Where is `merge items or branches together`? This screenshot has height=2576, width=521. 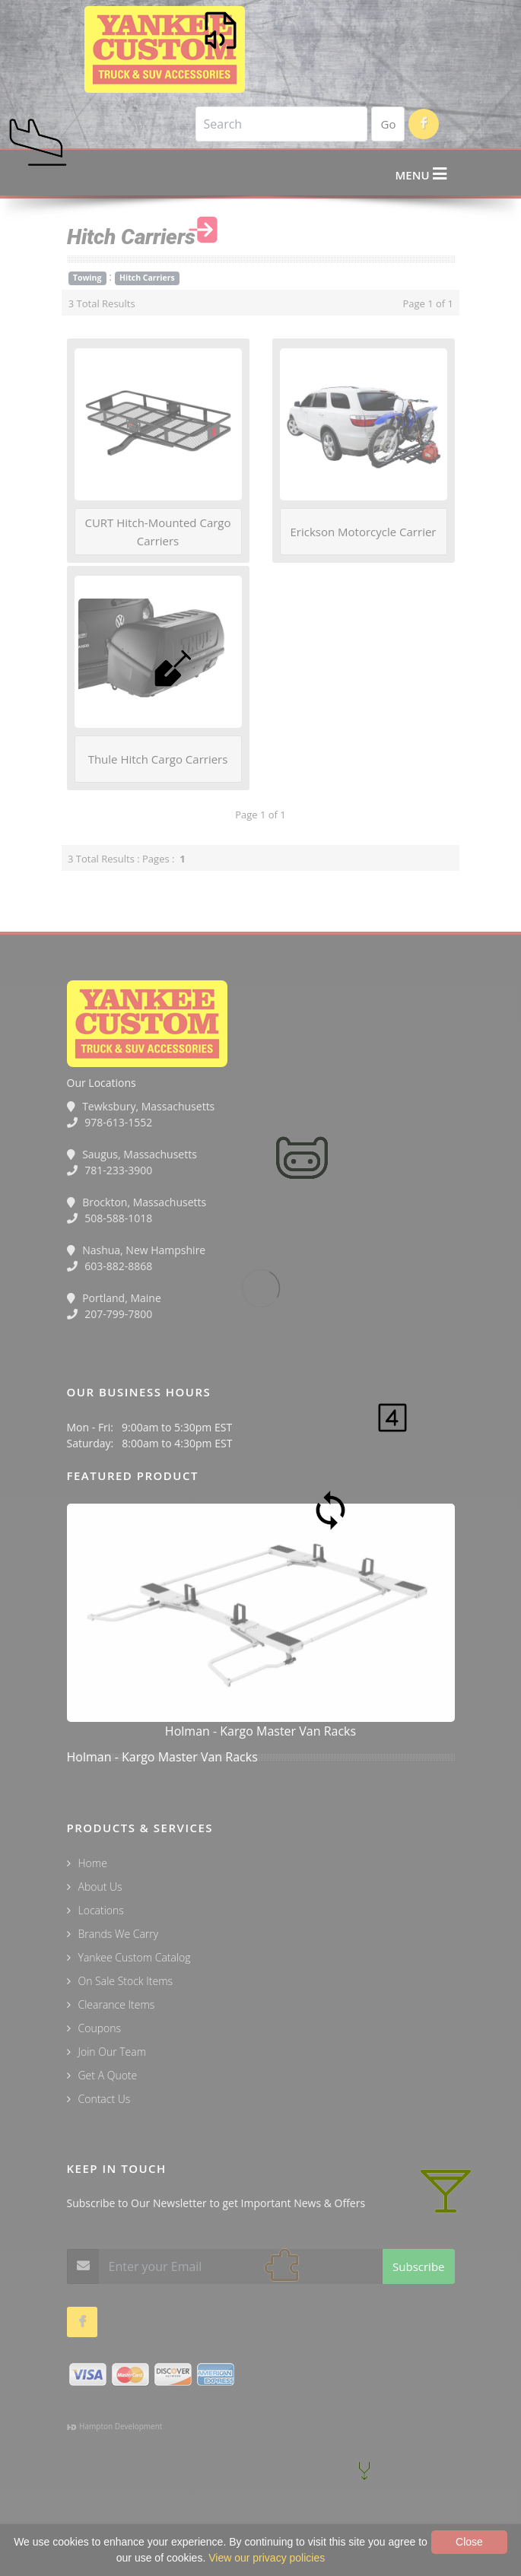 merge items or branches together is located at coordinates (364, 2470).